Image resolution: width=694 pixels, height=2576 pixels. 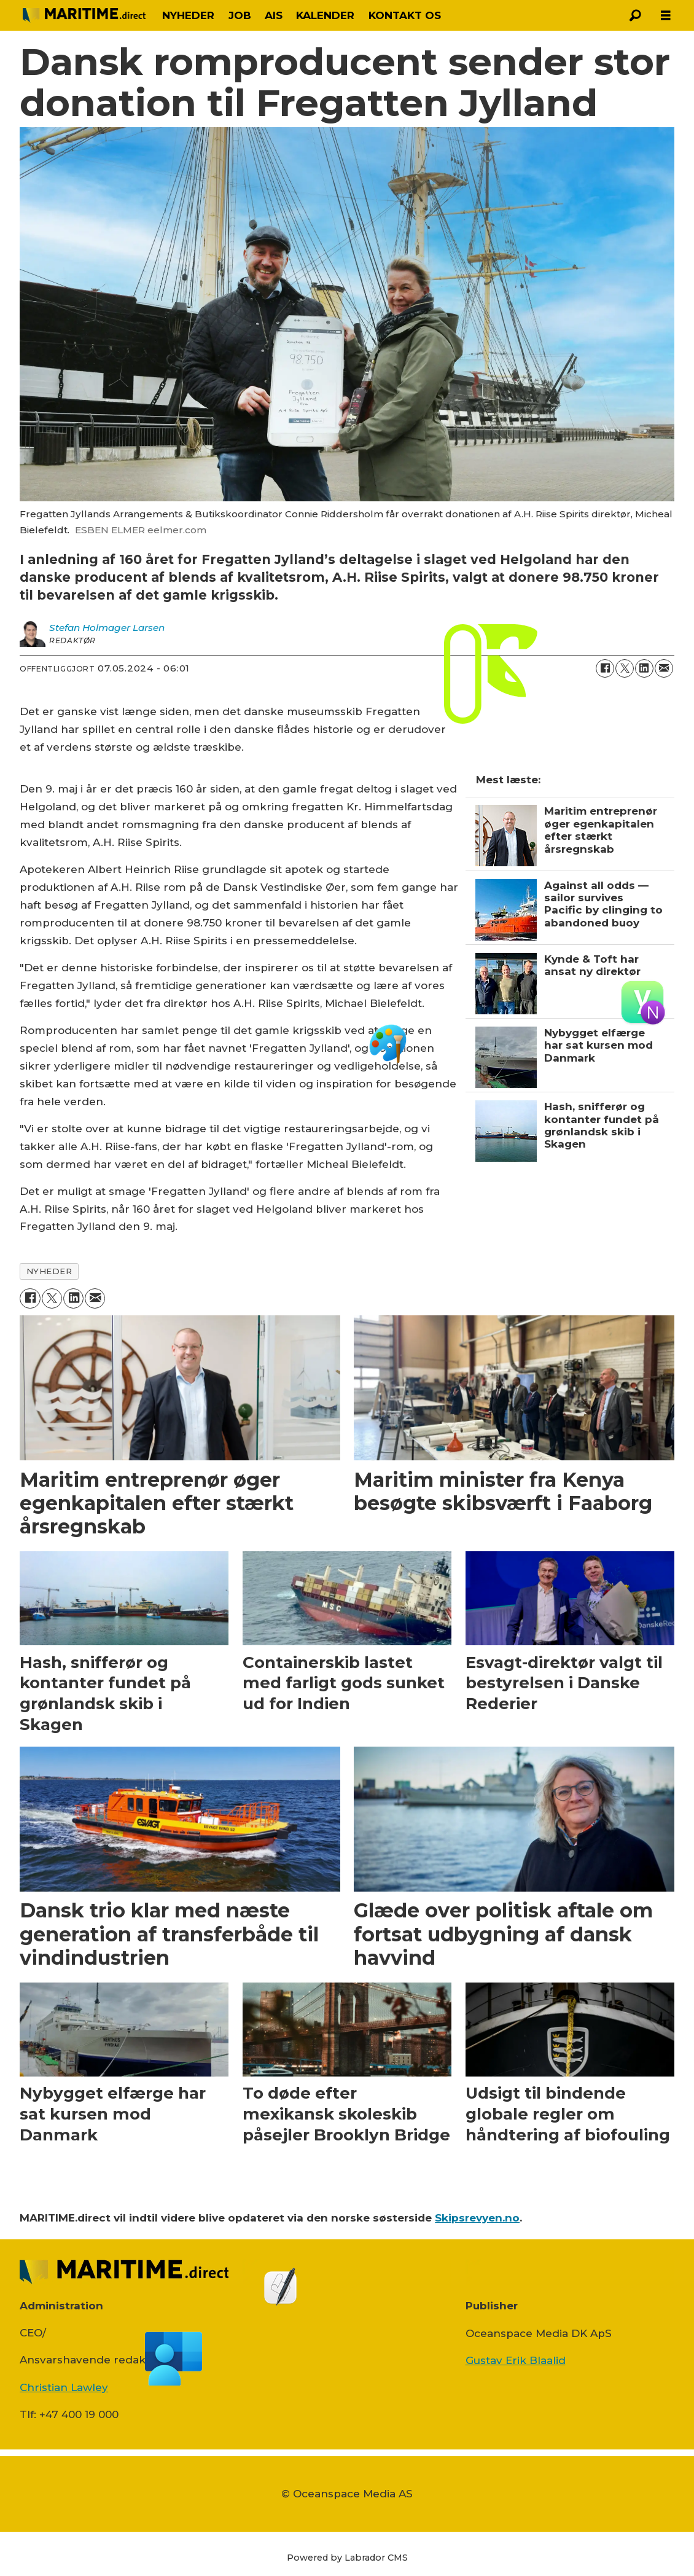 I want to click on open the paint application, so click(x=388, y=1043).